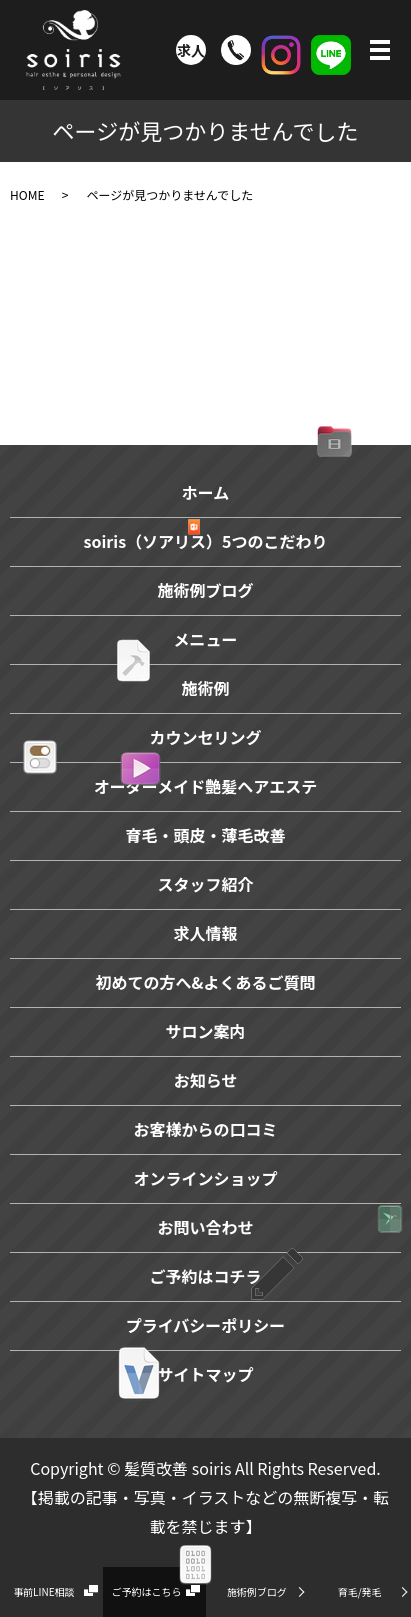 The width and height of the screenshot is (411, 1617). What do you see at coordinates (195, 1564) in the screenshot?
I see `indicates a Windows executable or downloadable program file` at bounding box center [195, 1564].